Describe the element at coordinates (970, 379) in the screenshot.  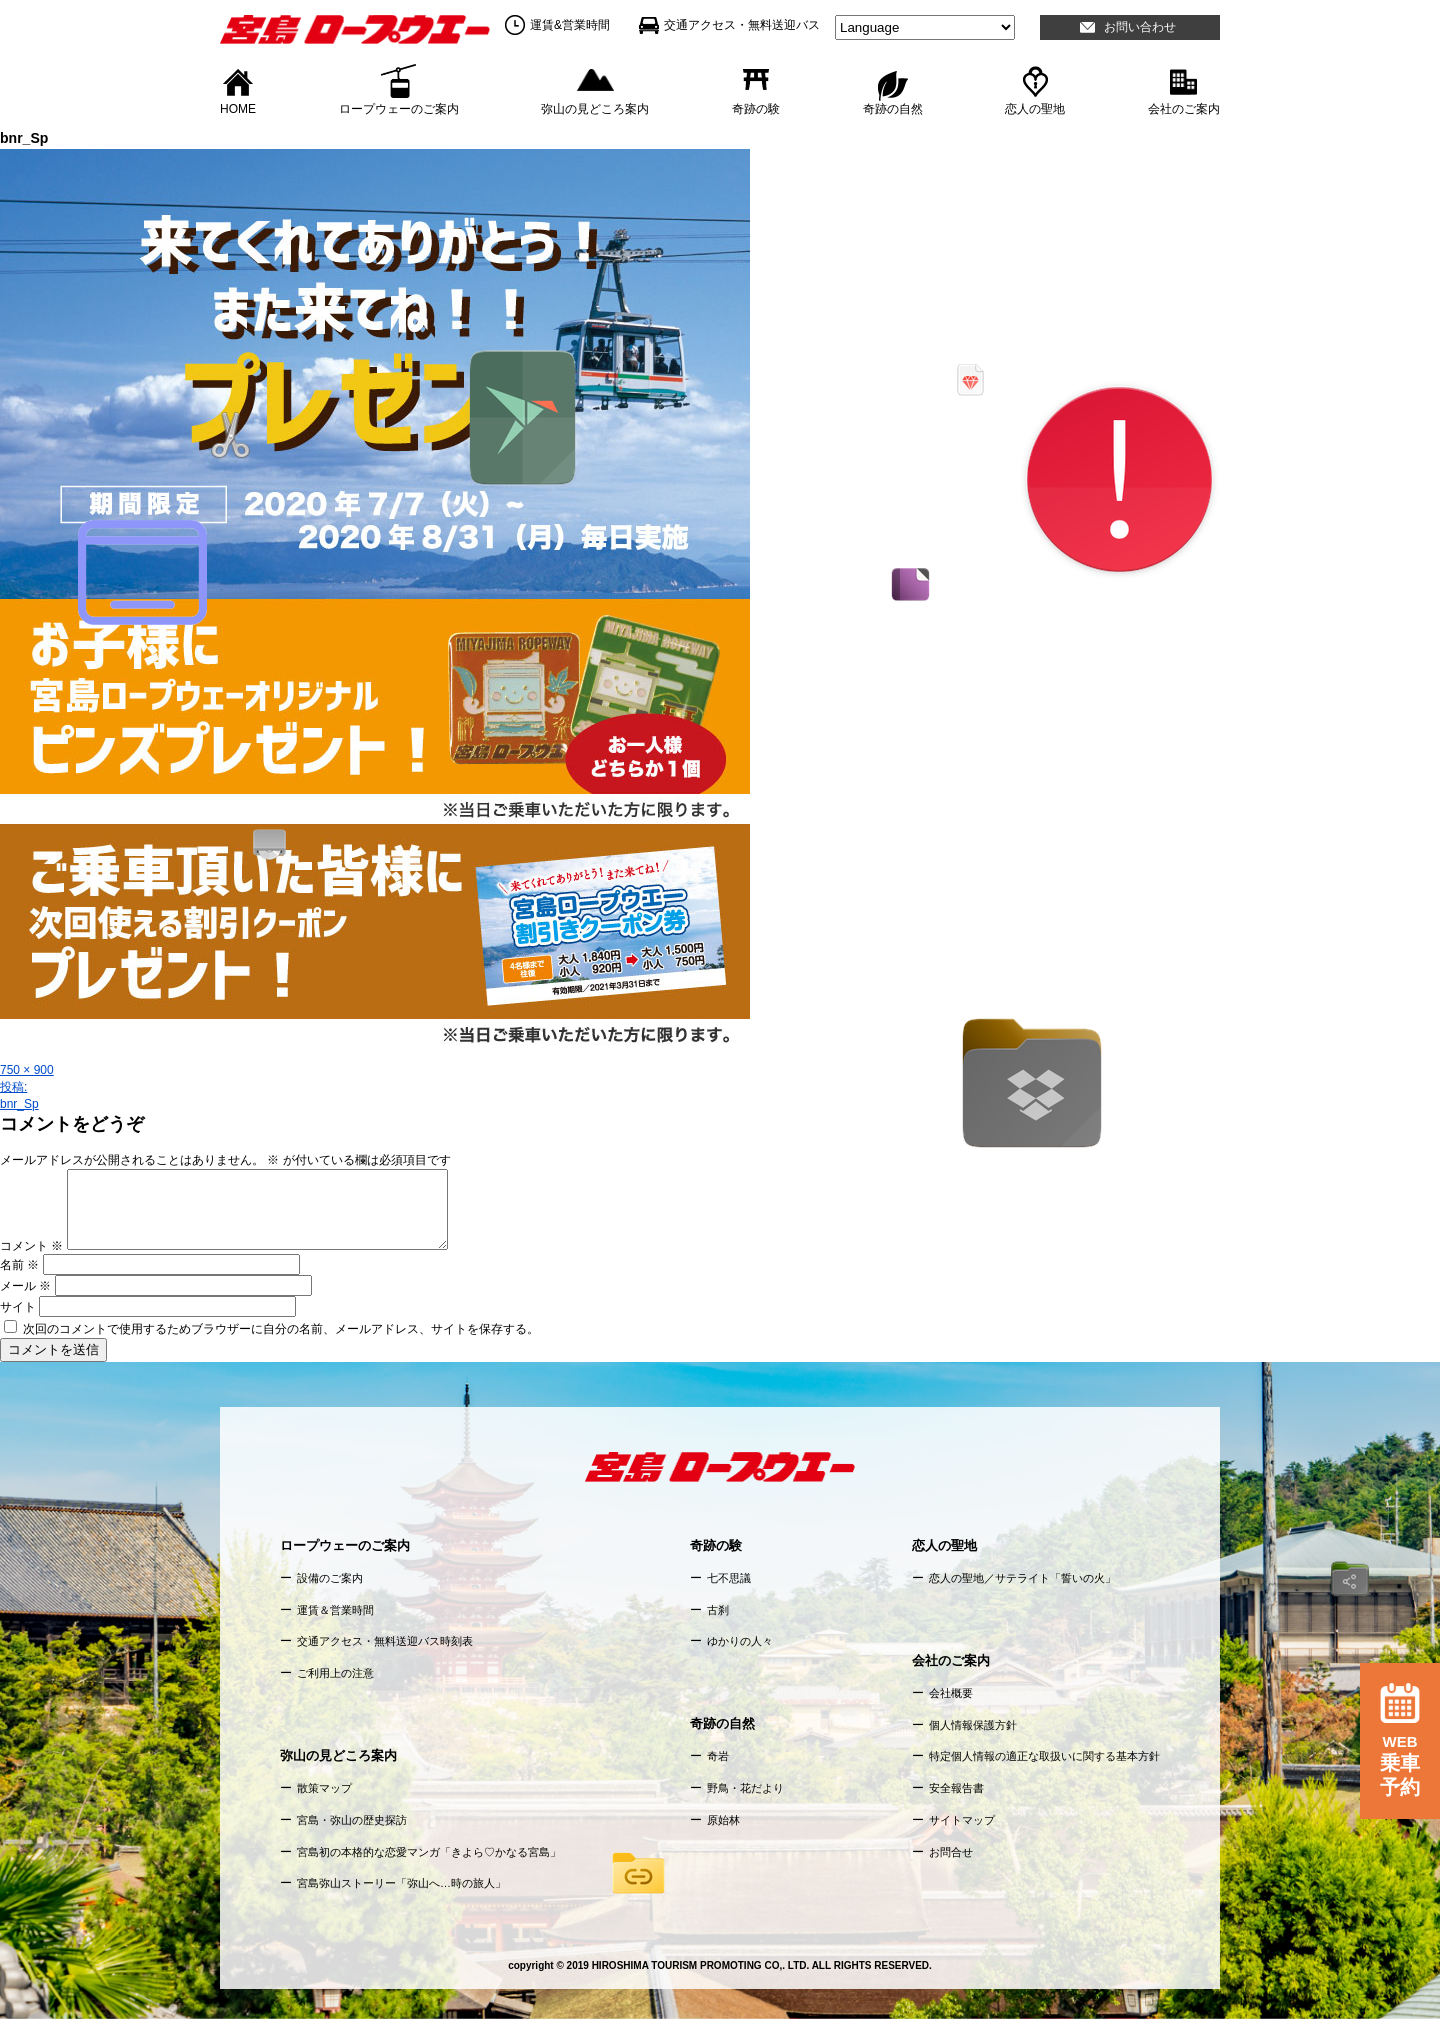
I see `a ruby programming language file` at that location.